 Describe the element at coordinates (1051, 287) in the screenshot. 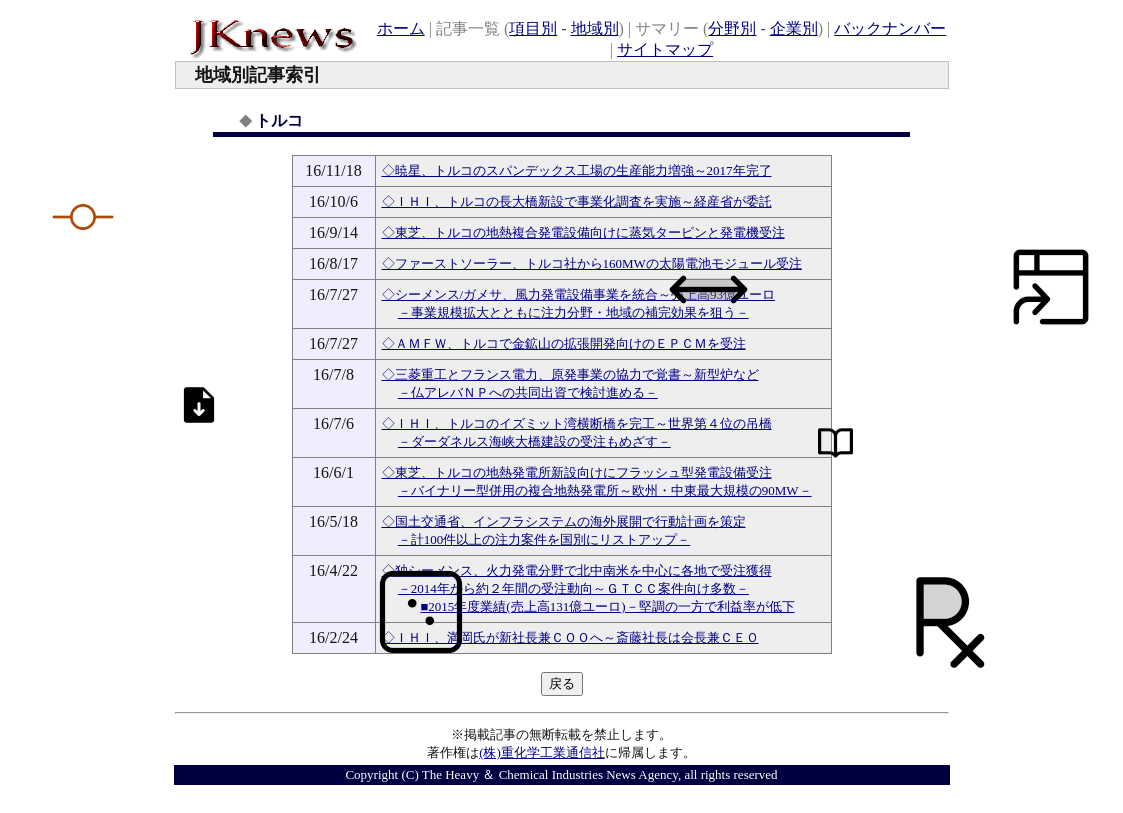

I see `create a symbolic link to this project` at that location.